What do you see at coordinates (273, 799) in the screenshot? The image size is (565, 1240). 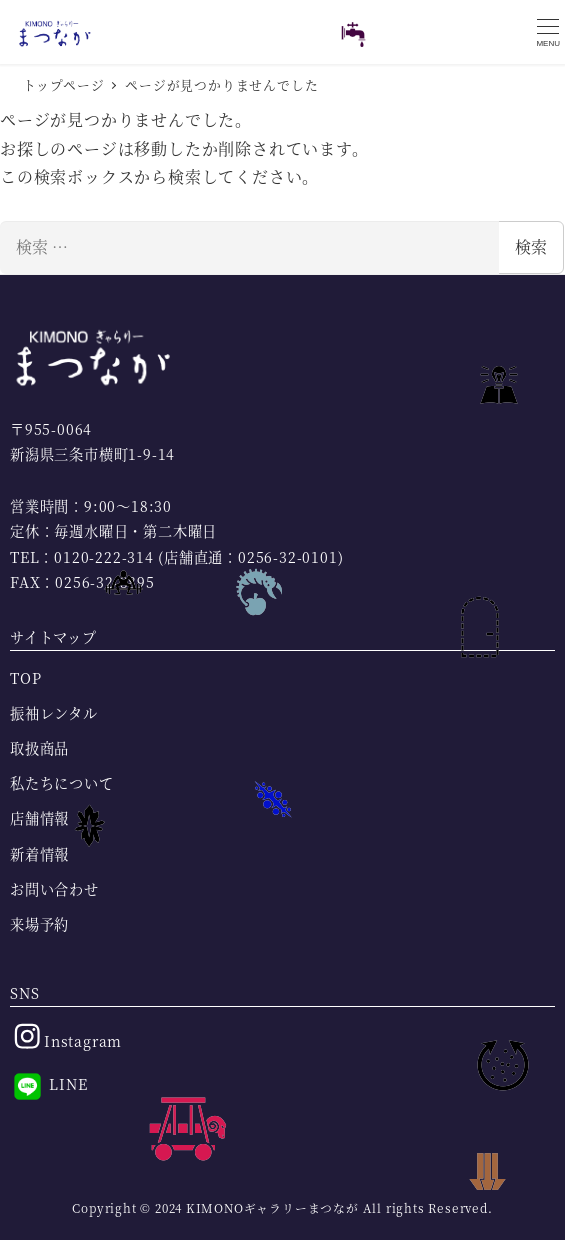 I see `indicates a bleeding or infection status effect` at bounding box center [273, 799].